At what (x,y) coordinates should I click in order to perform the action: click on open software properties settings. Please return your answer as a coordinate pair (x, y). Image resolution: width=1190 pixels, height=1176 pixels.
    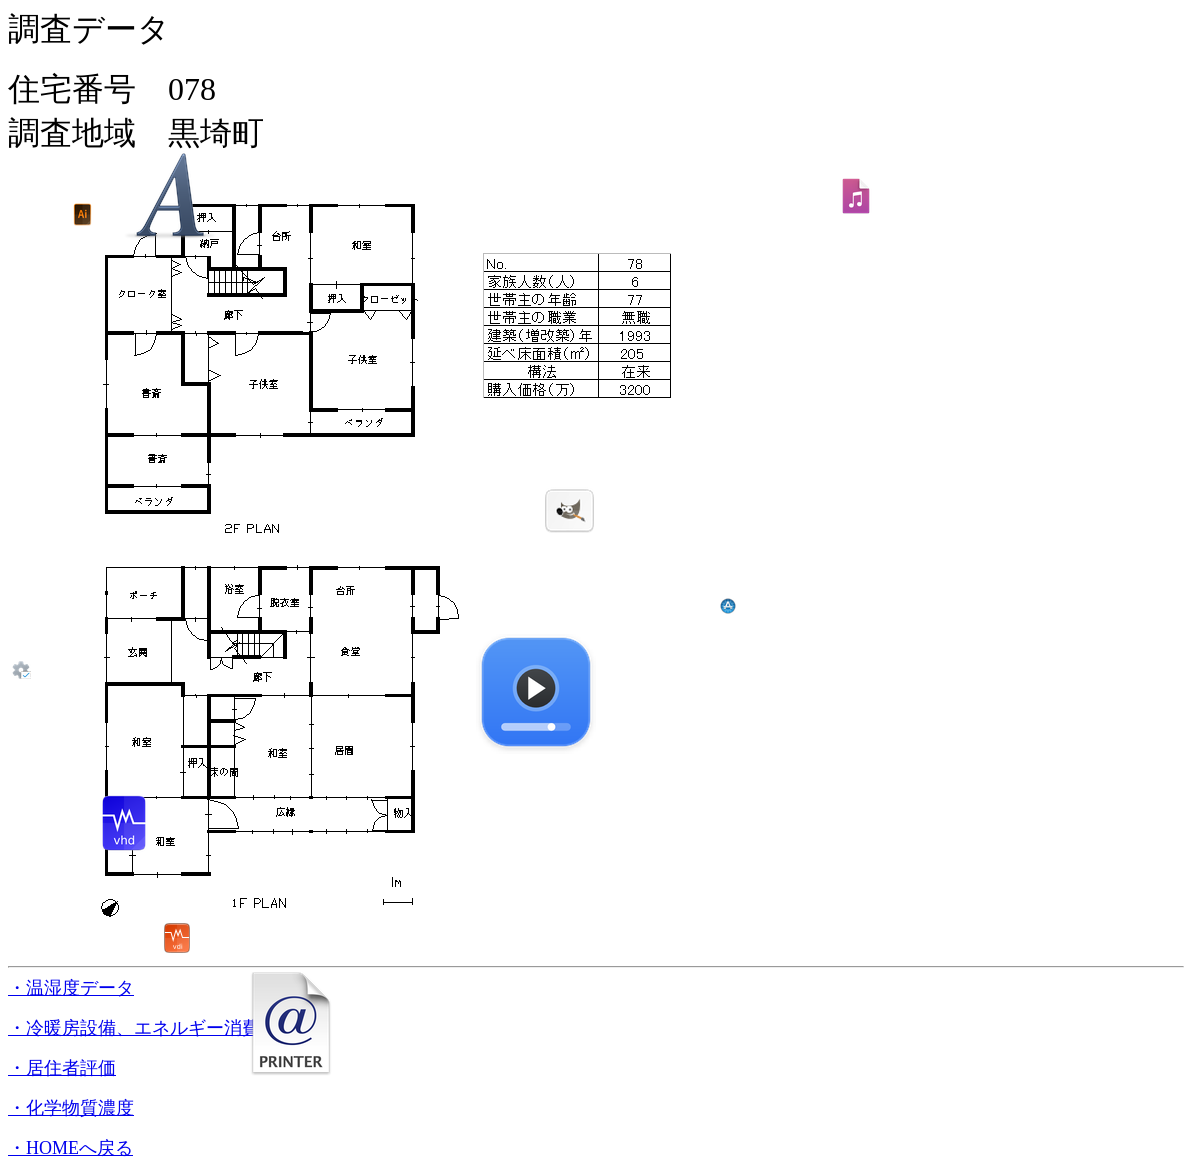
    Looking at the image, I should click on (728, 606).